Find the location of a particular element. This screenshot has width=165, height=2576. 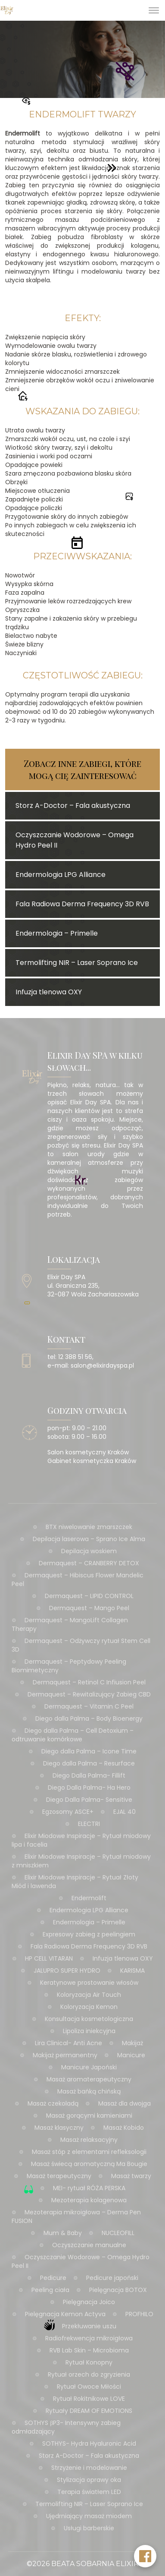

applaud or react with appreciation is located at coordinates (49, 2325).